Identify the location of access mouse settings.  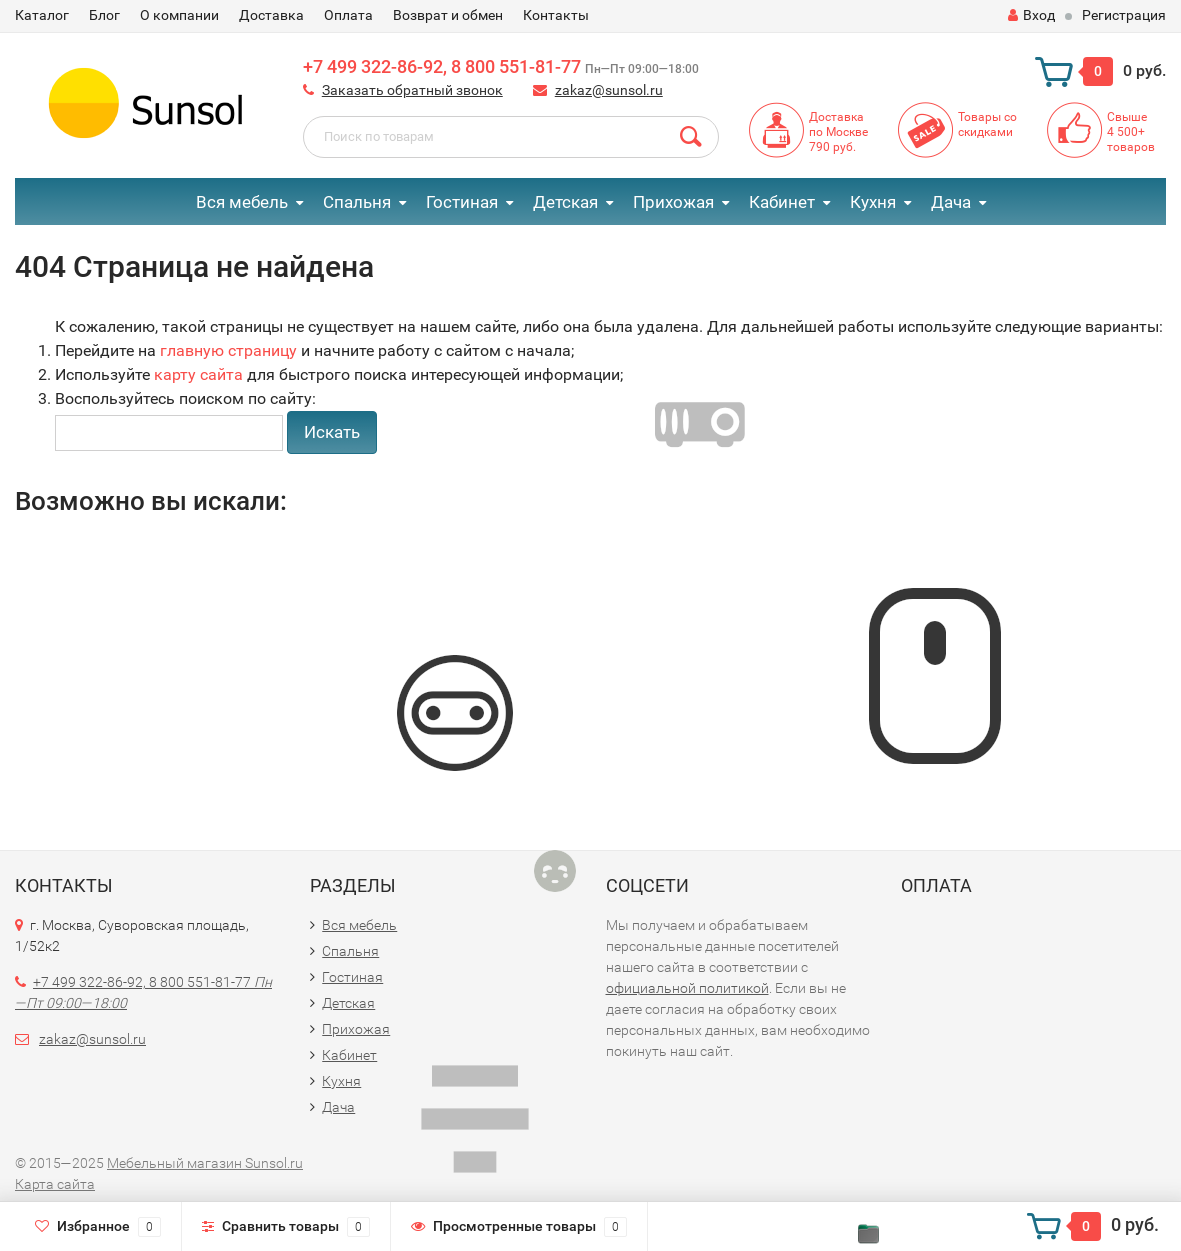
(935, 676).